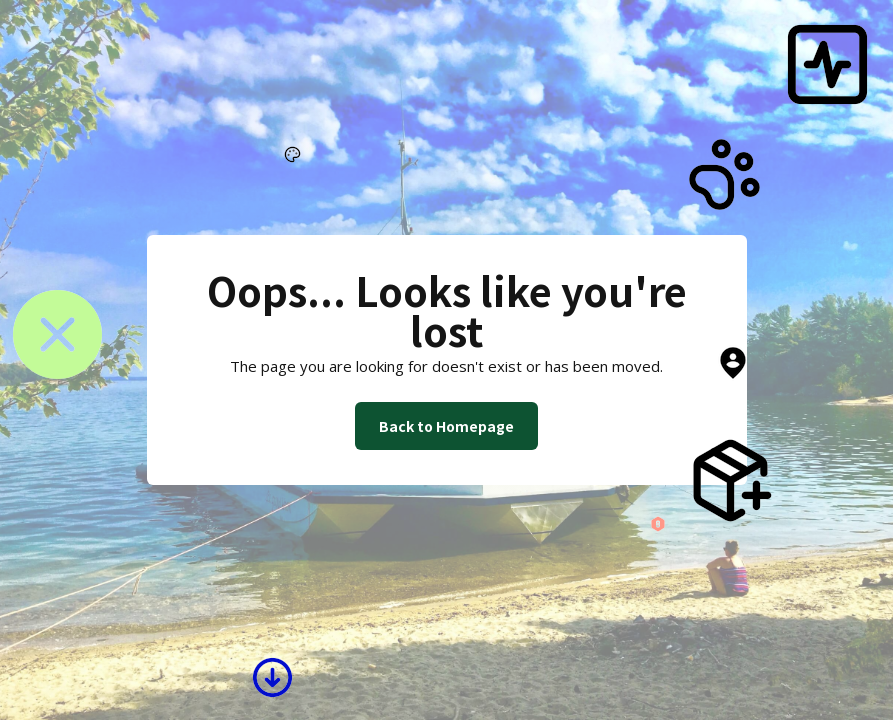 This screenshot has width=893, height=720. What do you see at coordinates (733, 363) in the screenshot?
I see `view a person's location on the map` at bounding box center [733, 363].